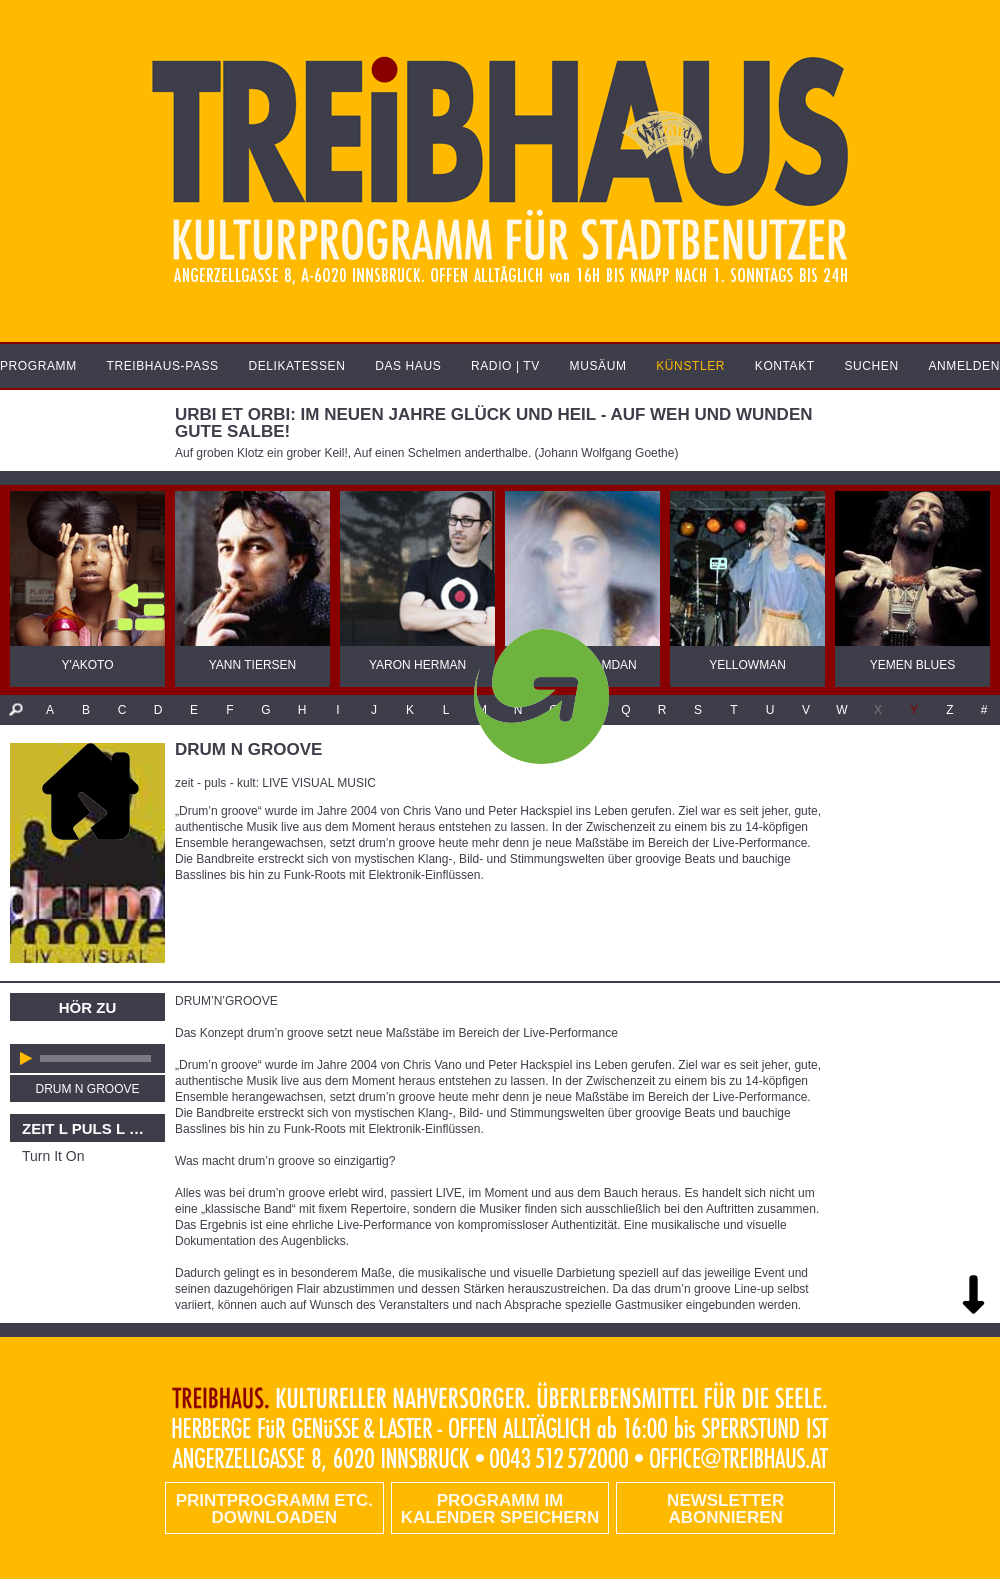  What do you see at coordinates (973, 1294) in the screenshot?
I see `scroll down to see more content` at bounding box center [973, 1294].